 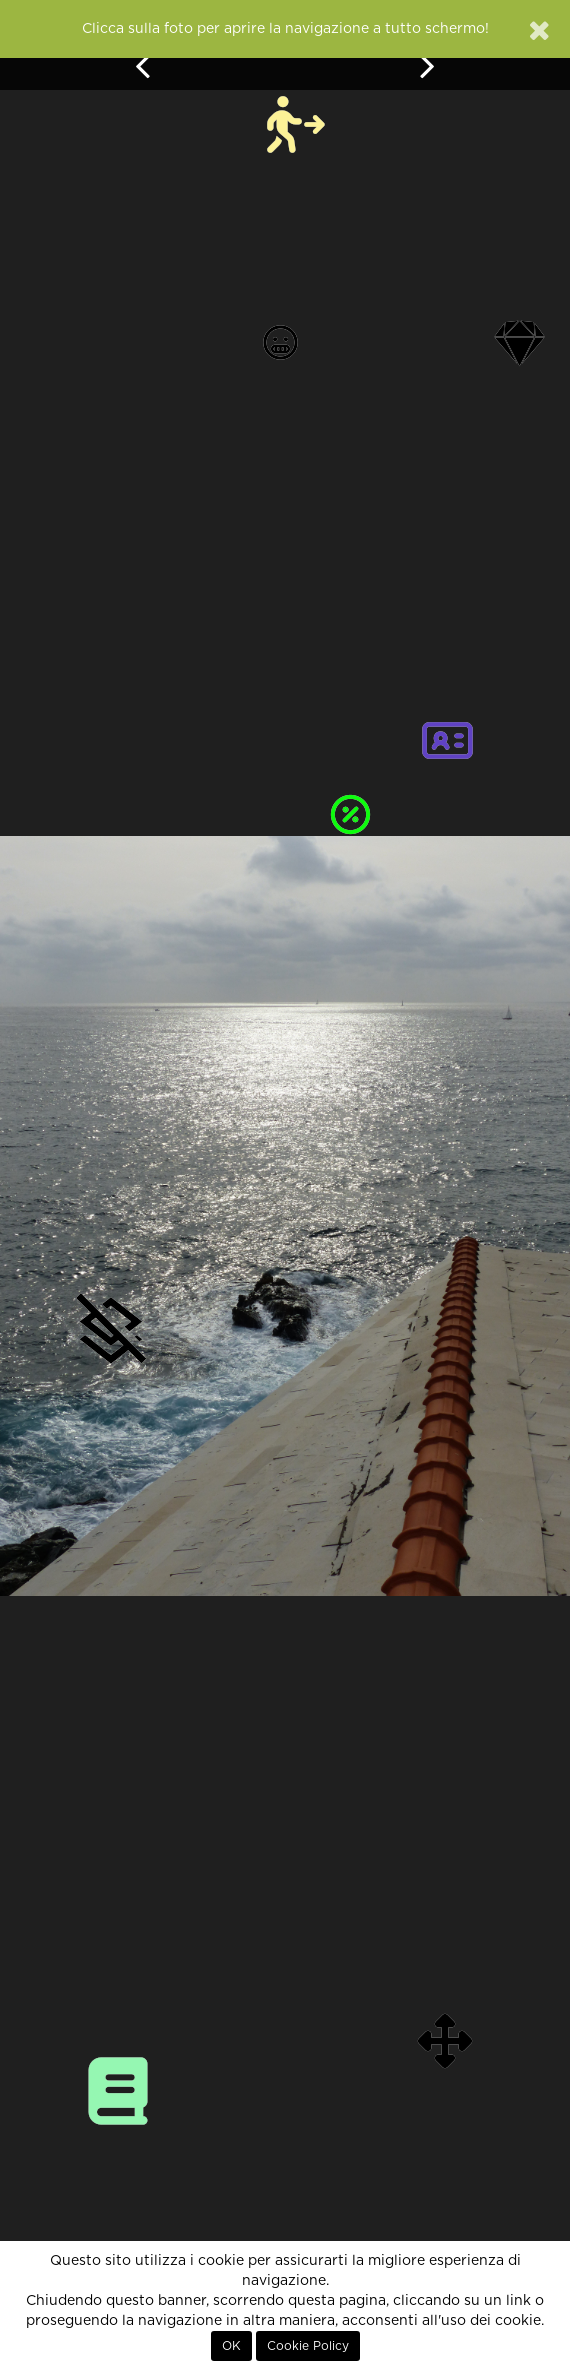 What do you see at coordinates (295, 124) in the screenshot?
I see `exit or leave current area` at bounding box center [295, 124].